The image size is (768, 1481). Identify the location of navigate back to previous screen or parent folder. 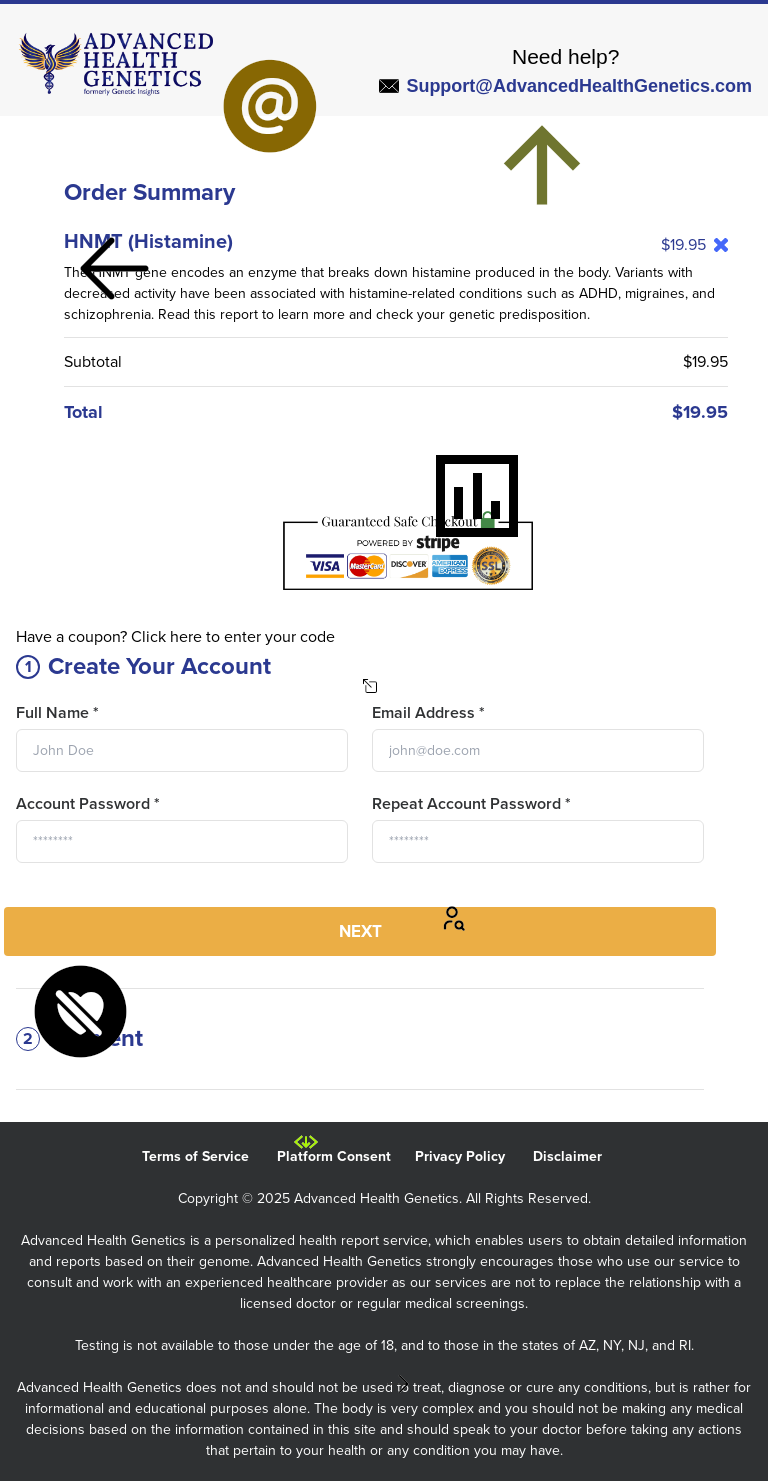
(370, 686).